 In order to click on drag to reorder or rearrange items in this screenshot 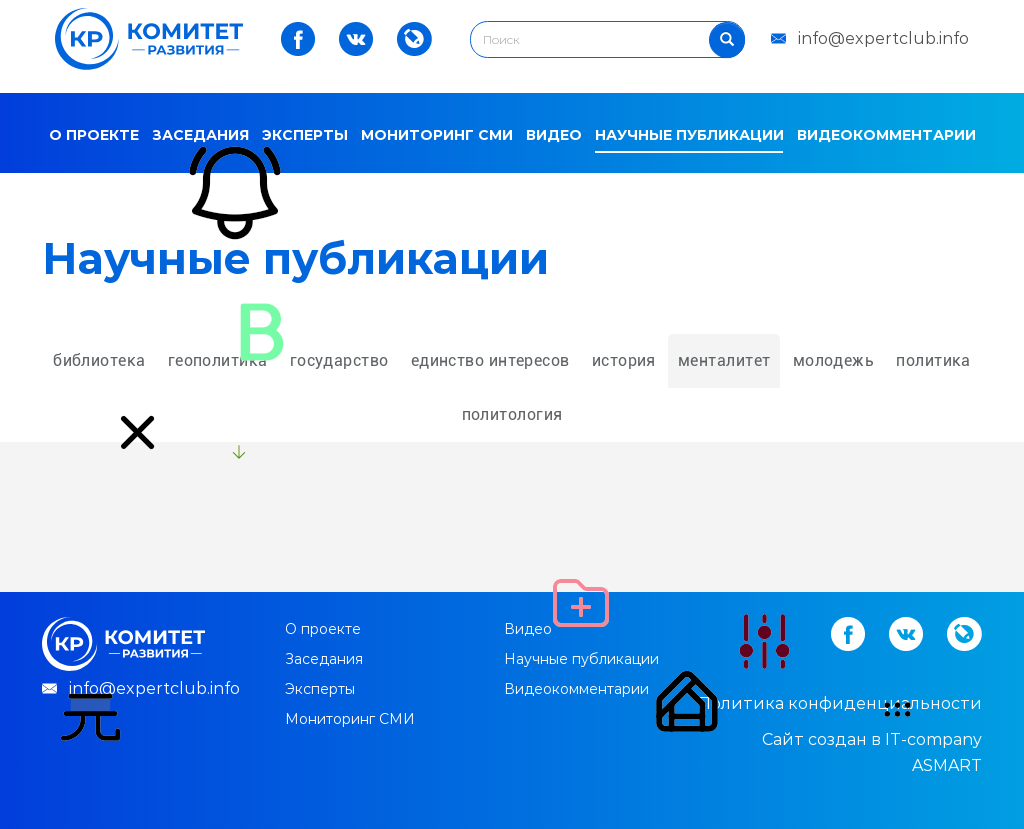, I will do `click(897, 709)`.